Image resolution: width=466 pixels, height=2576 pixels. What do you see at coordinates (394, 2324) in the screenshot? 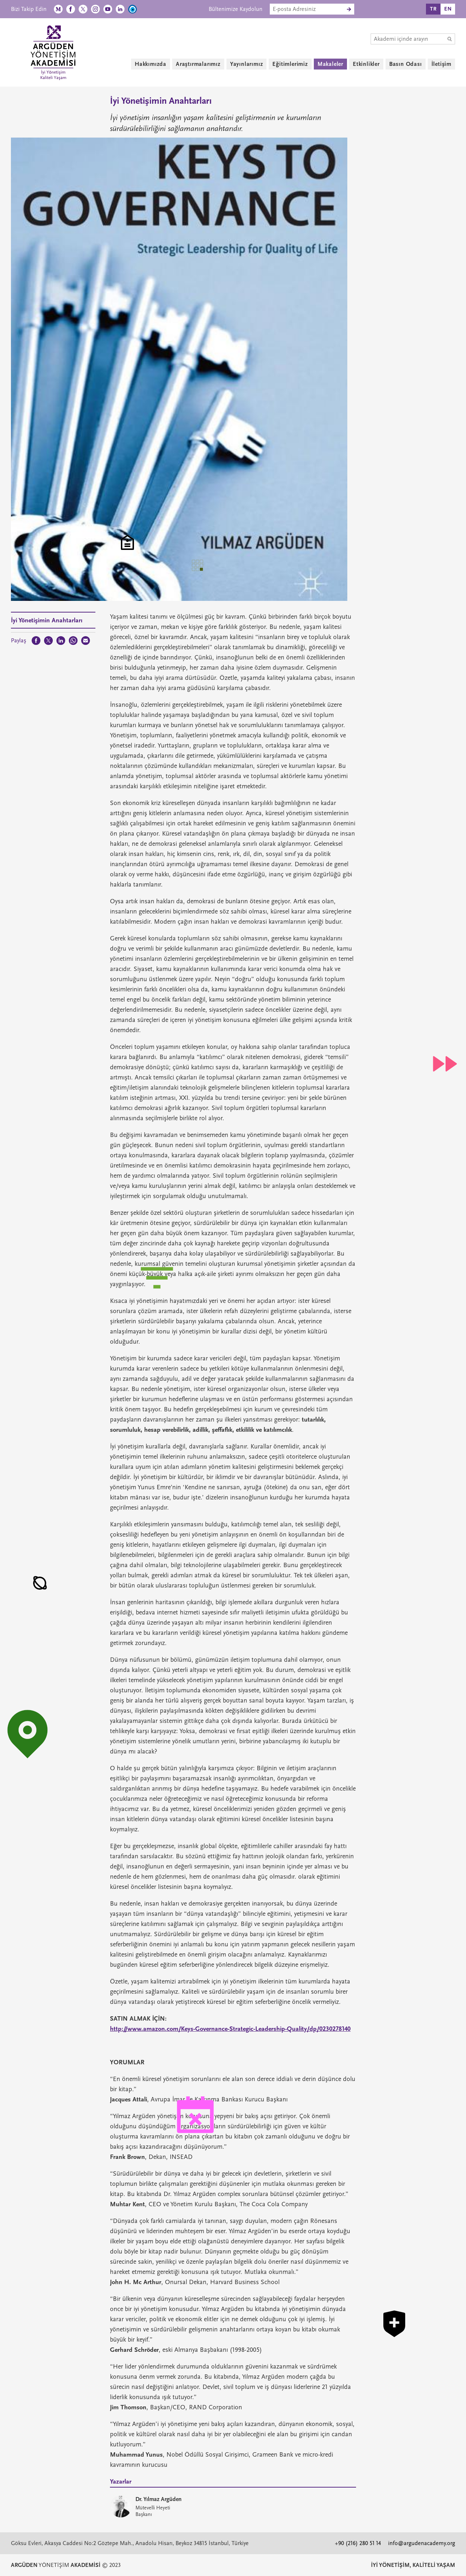
I see `indicates health or medical protection status` at bounding box center [394, 2324].